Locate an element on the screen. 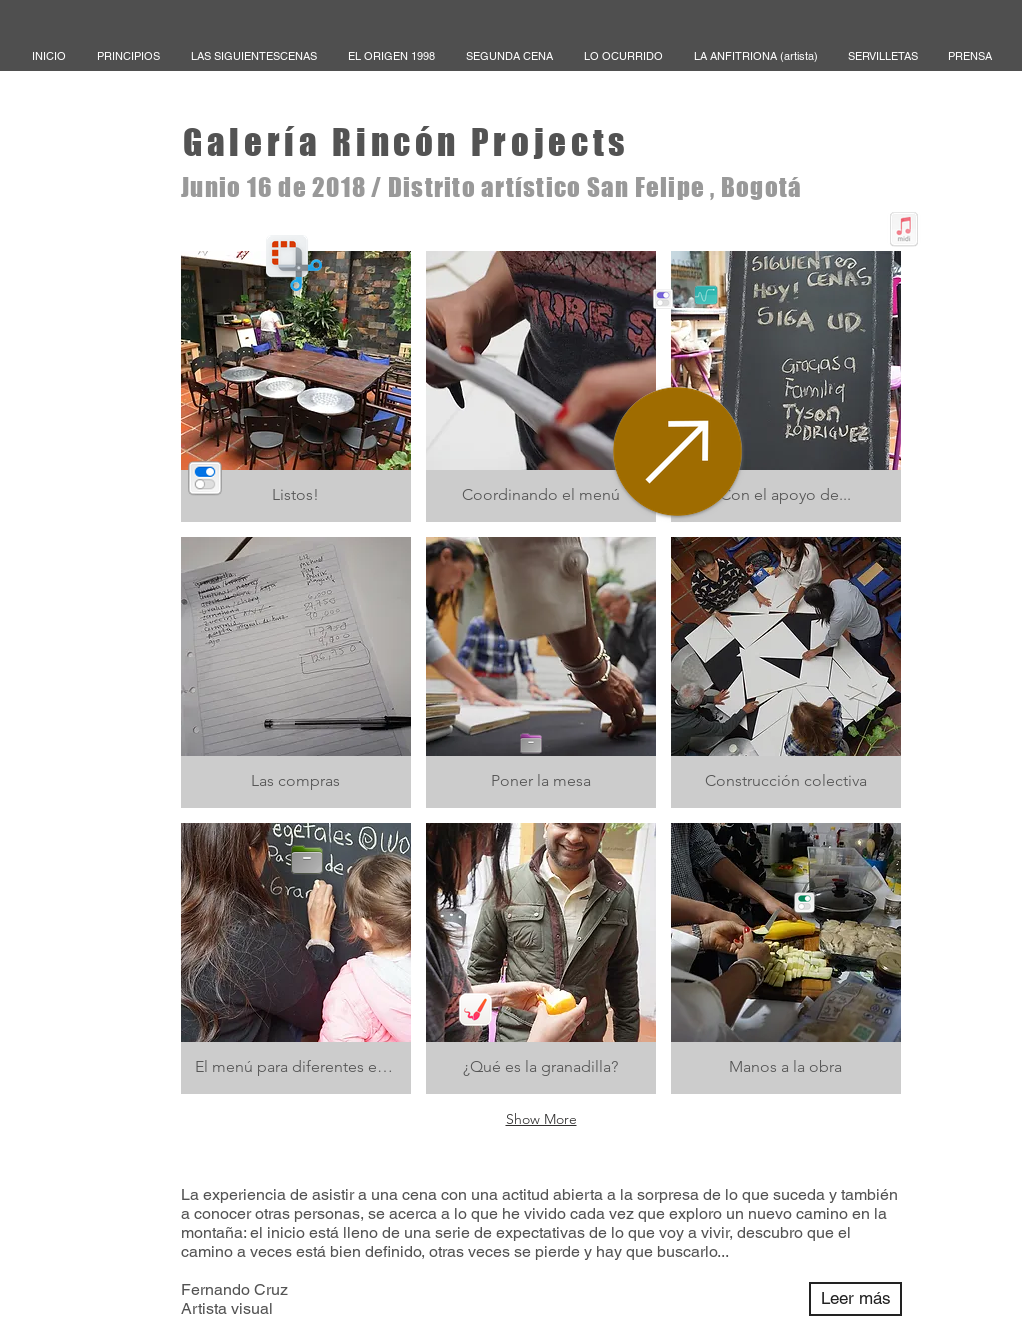 The height and width of the screenshot is (1328, 1022). open the nautilus file manager is located at coordinates (307, 859).